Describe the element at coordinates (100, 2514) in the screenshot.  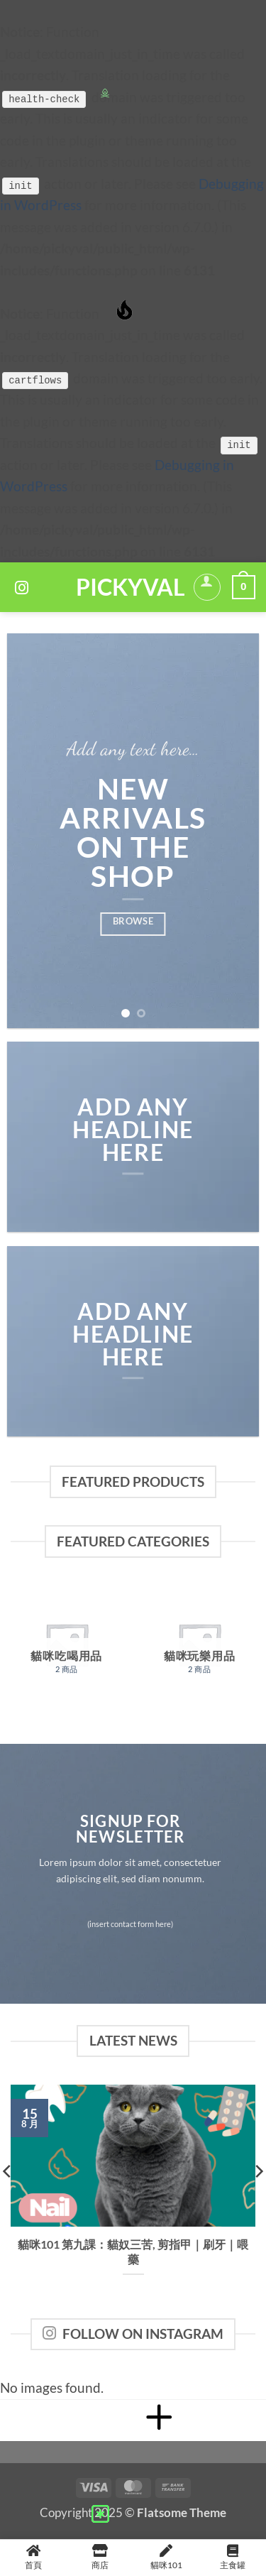
I see `access API keys or secrets` at that location.